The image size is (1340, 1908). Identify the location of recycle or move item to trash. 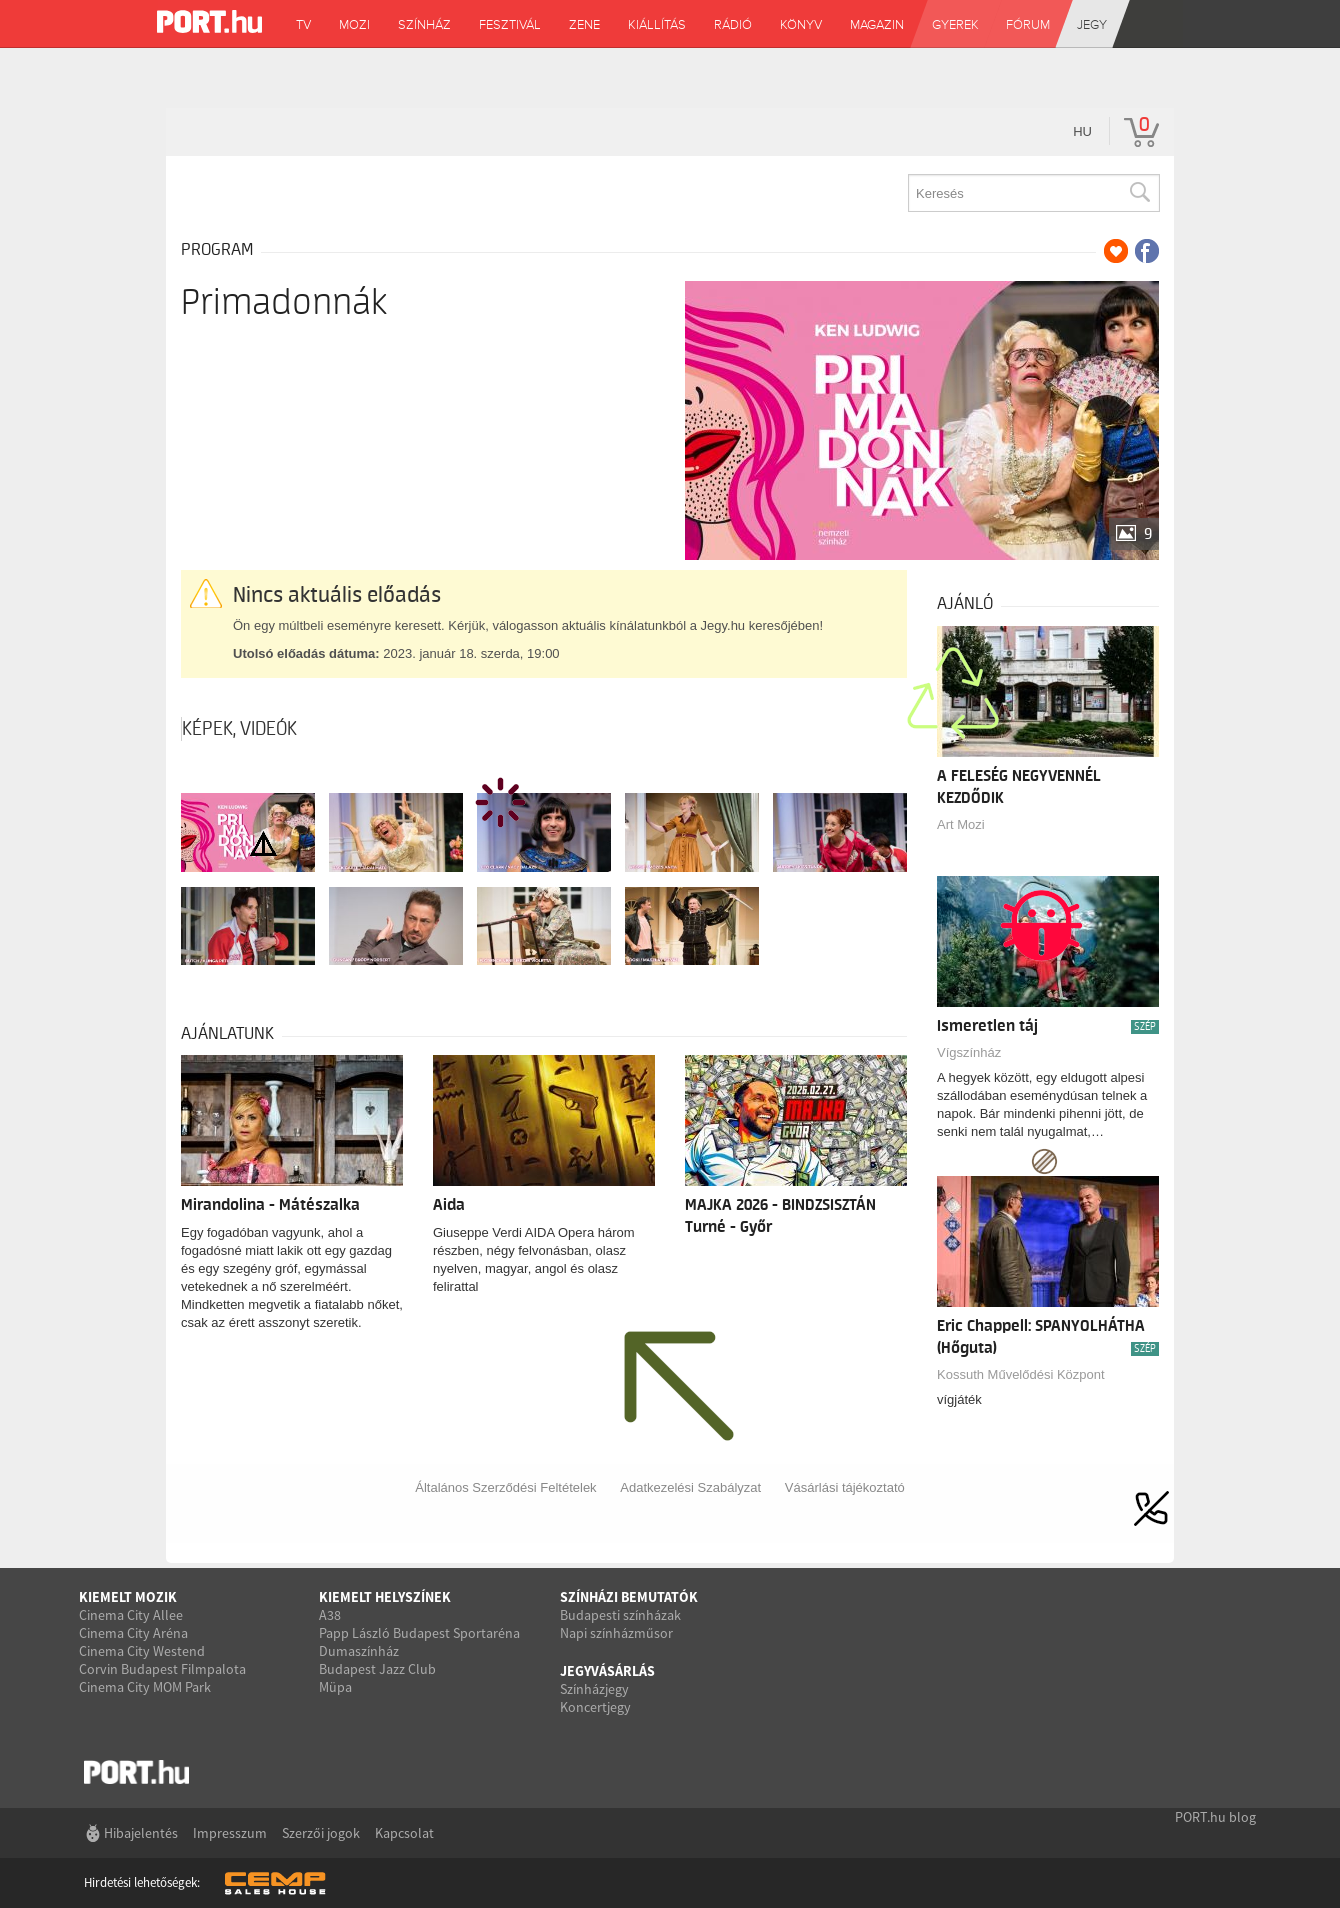
(953, 693).